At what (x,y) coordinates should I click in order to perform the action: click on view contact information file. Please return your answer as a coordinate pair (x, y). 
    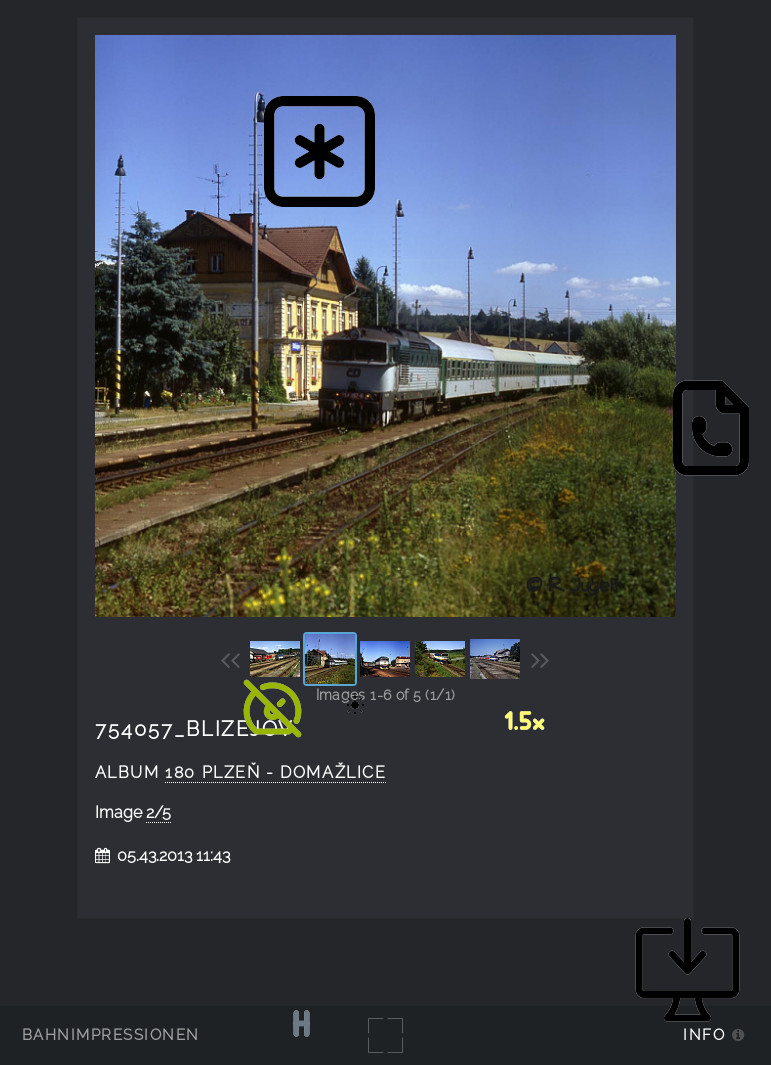
    Looking at the image, I should click on (711, 428).